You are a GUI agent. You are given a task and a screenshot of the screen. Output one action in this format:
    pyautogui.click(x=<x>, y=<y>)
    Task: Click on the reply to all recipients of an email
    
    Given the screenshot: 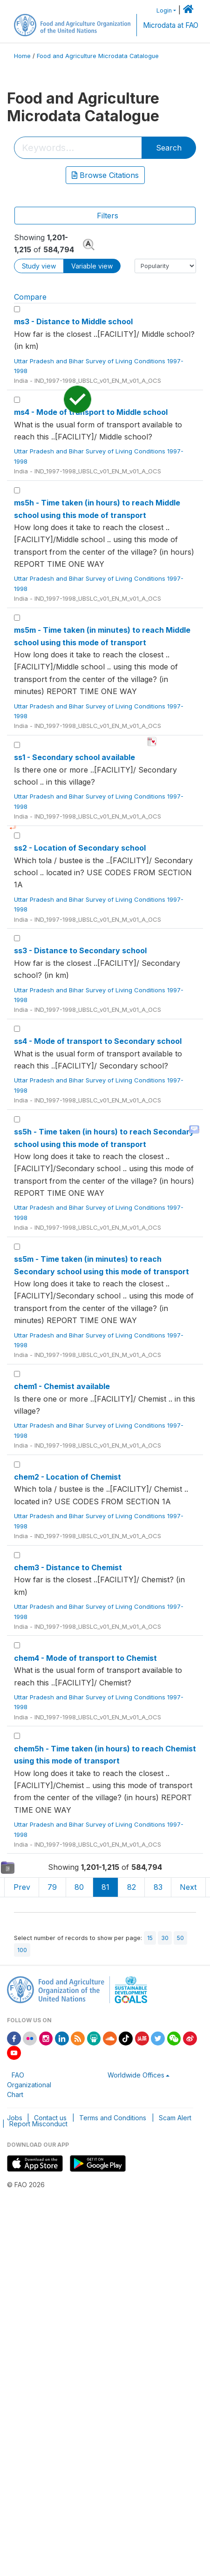 What is the action you would take?
    pyautogui.click(x=13, y=827)
    